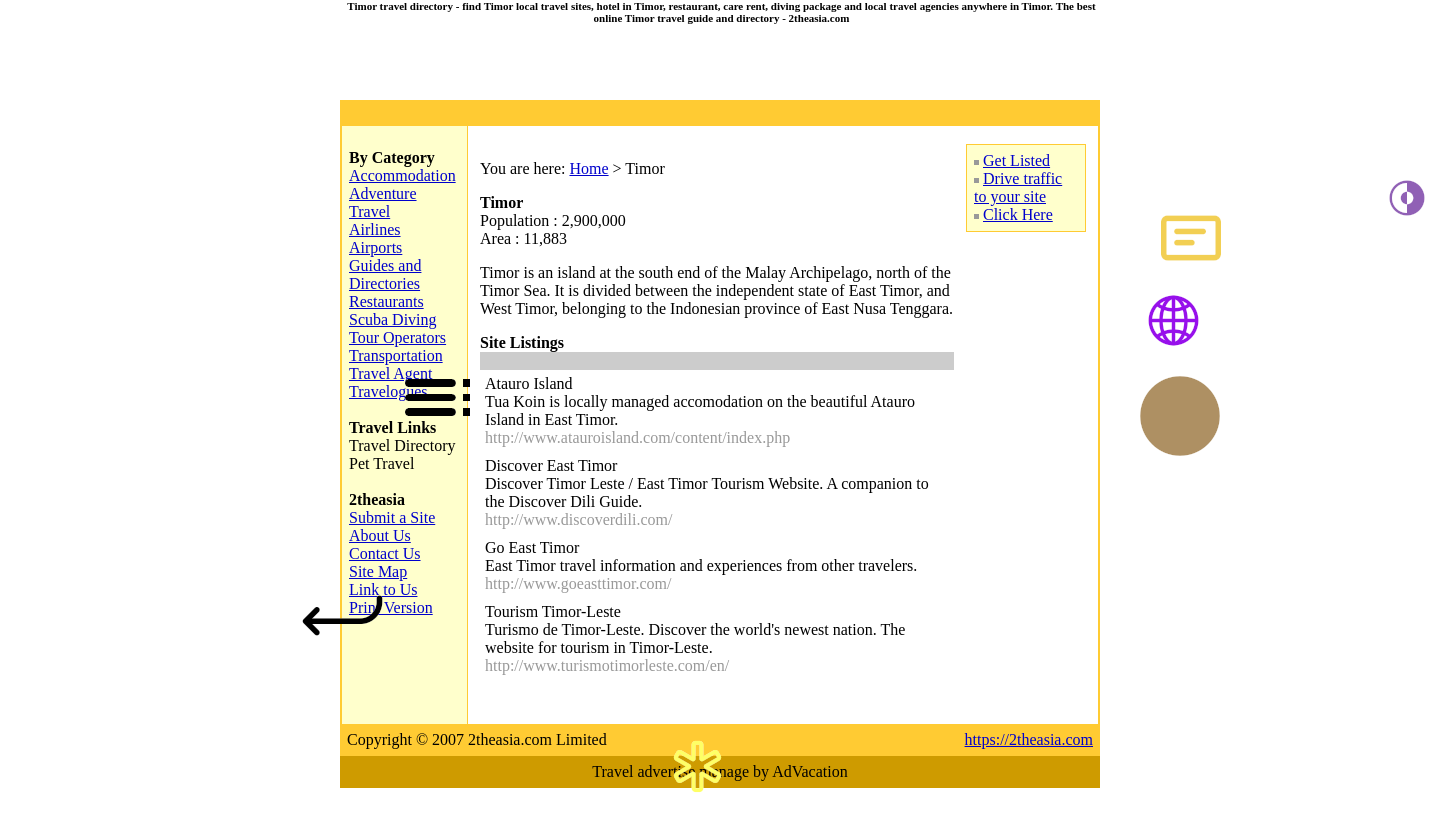 Image resolution: width=1440 pixels, height=838 pixels. I want to click on create a new note or document, so click(1191, 238).